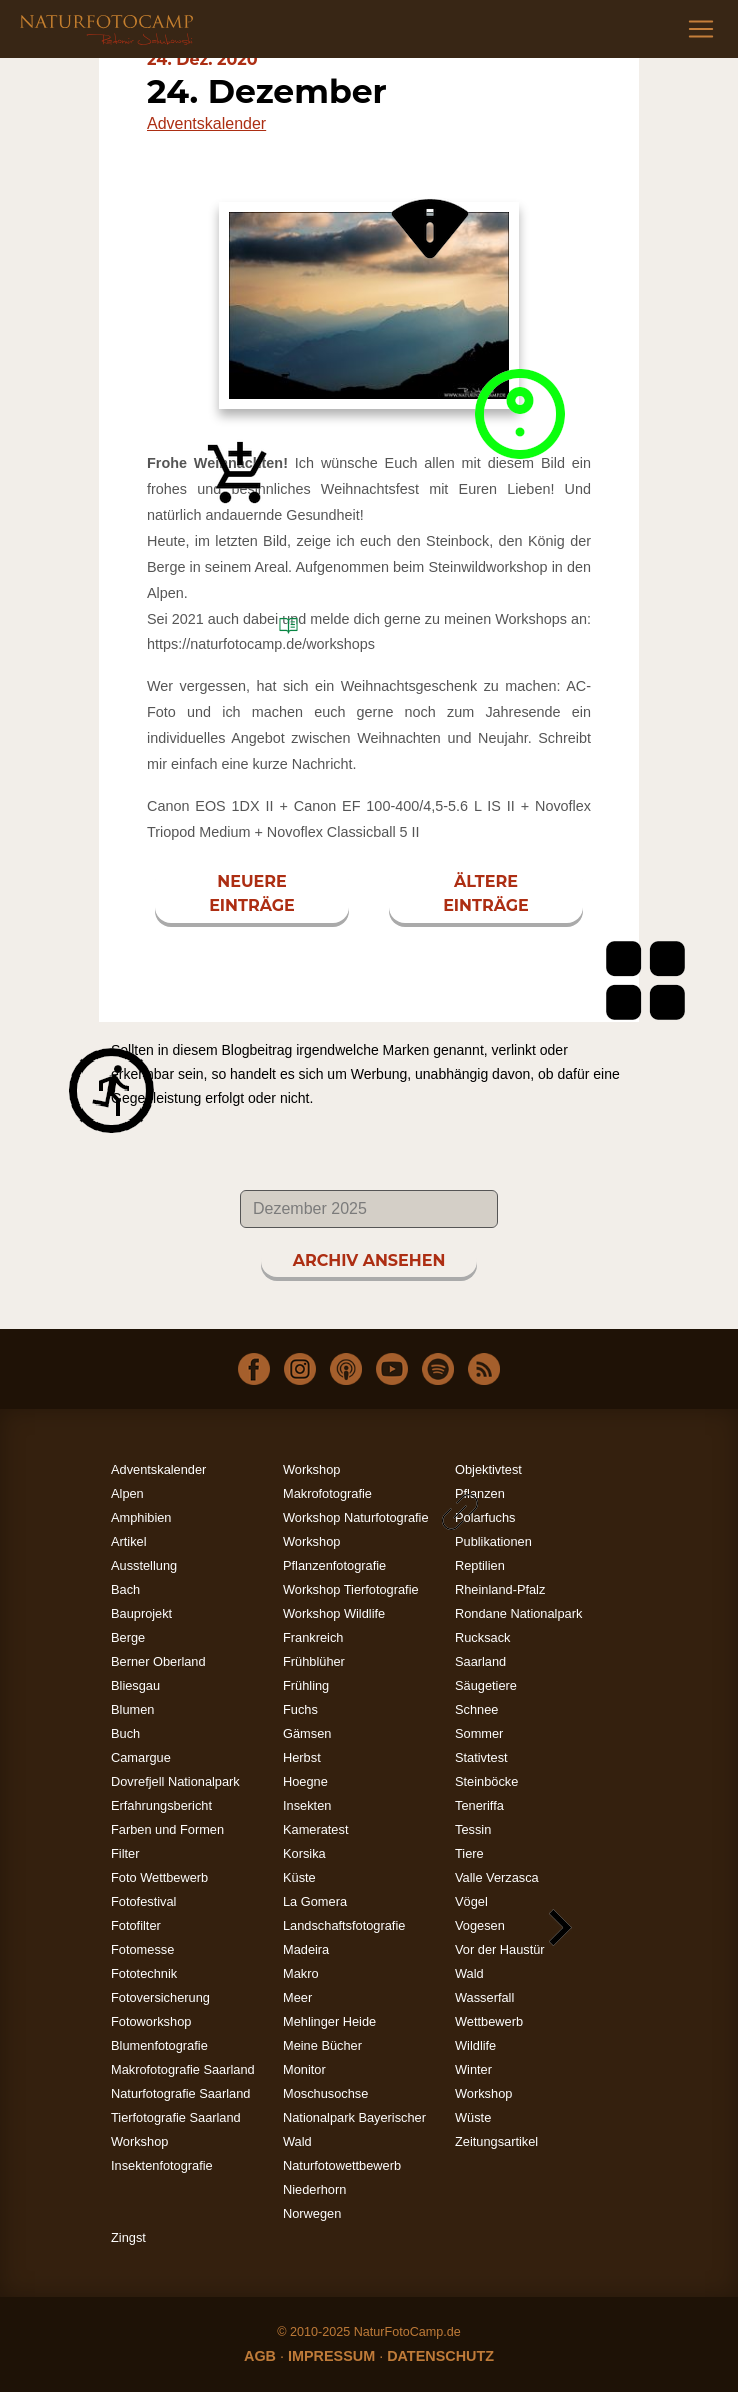 The width and height of the screenshot is (738, 2392). What do you see at coordinates (288, 624) in the screenshot?
I see `open reading mode or e-reader` at bounding box center [288, 624].